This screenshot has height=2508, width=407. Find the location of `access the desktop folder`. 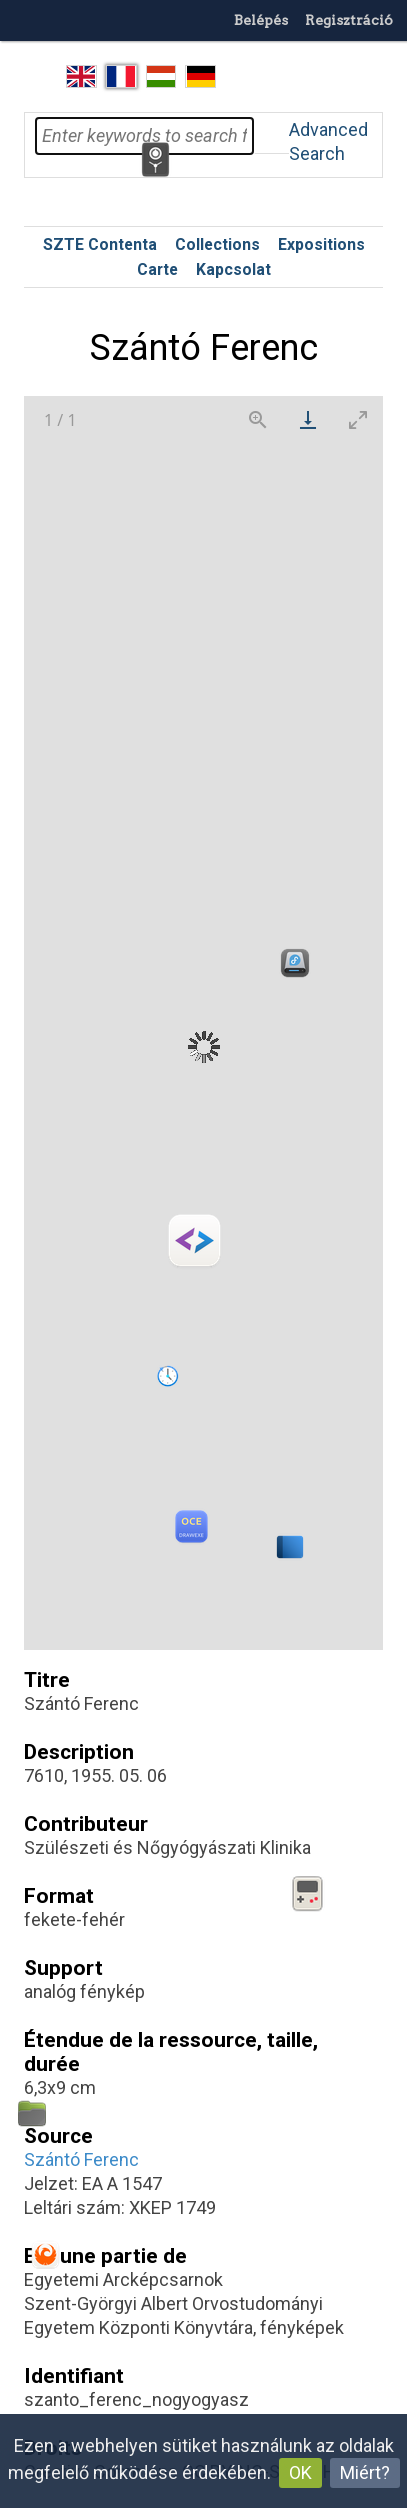

access the desktop folder is located at coordinates (290, 1546).